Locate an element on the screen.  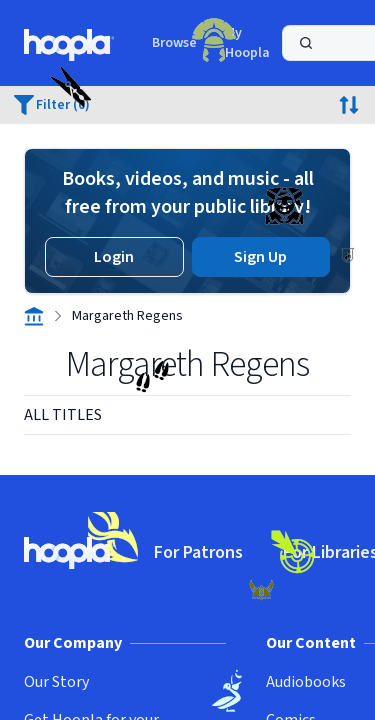
select nun character or avatar is located at coordinates (284, 205).